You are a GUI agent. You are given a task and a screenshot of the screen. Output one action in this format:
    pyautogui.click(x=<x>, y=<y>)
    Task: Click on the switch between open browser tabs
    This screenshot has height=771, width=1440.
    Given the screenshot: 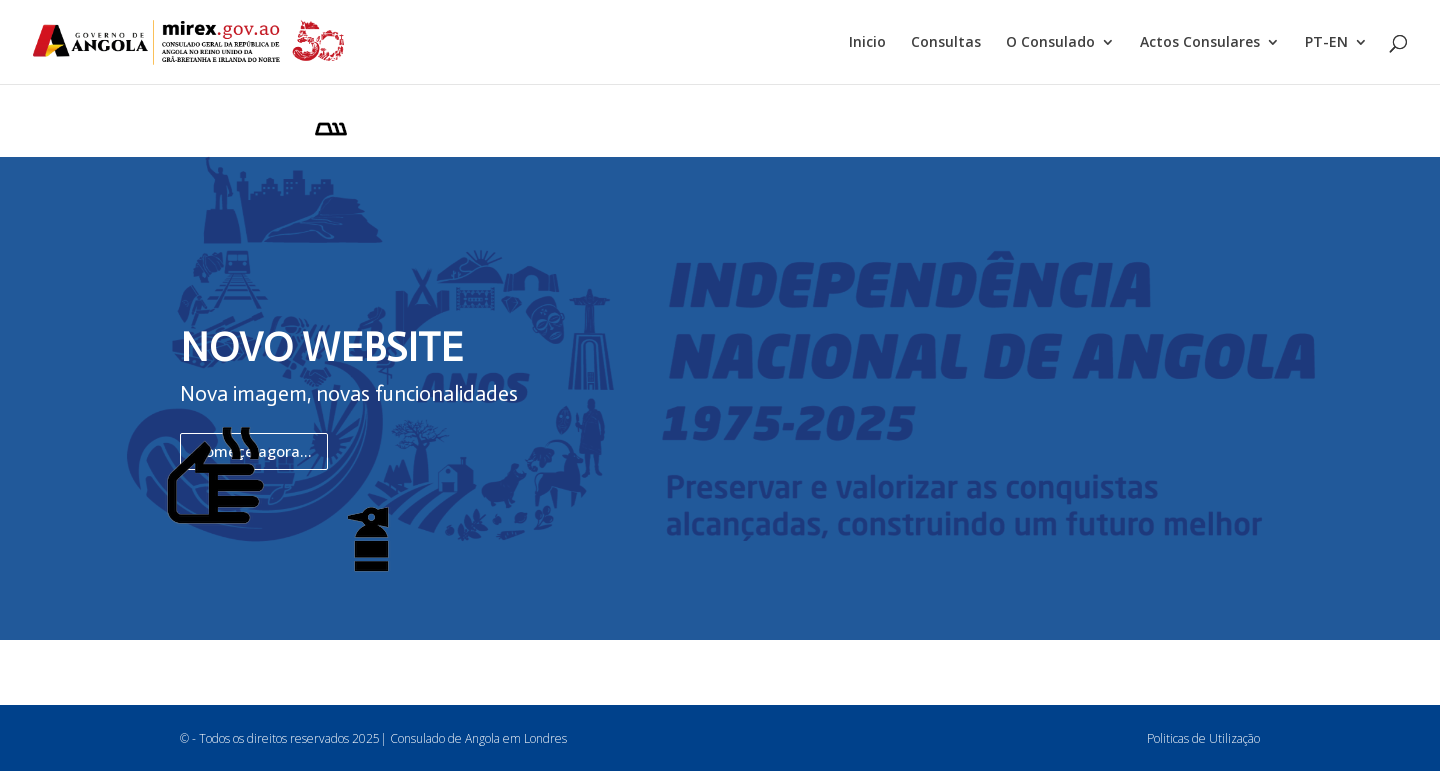 What is the action you would take?
    pyautogui.click(x=331, y=129)
    